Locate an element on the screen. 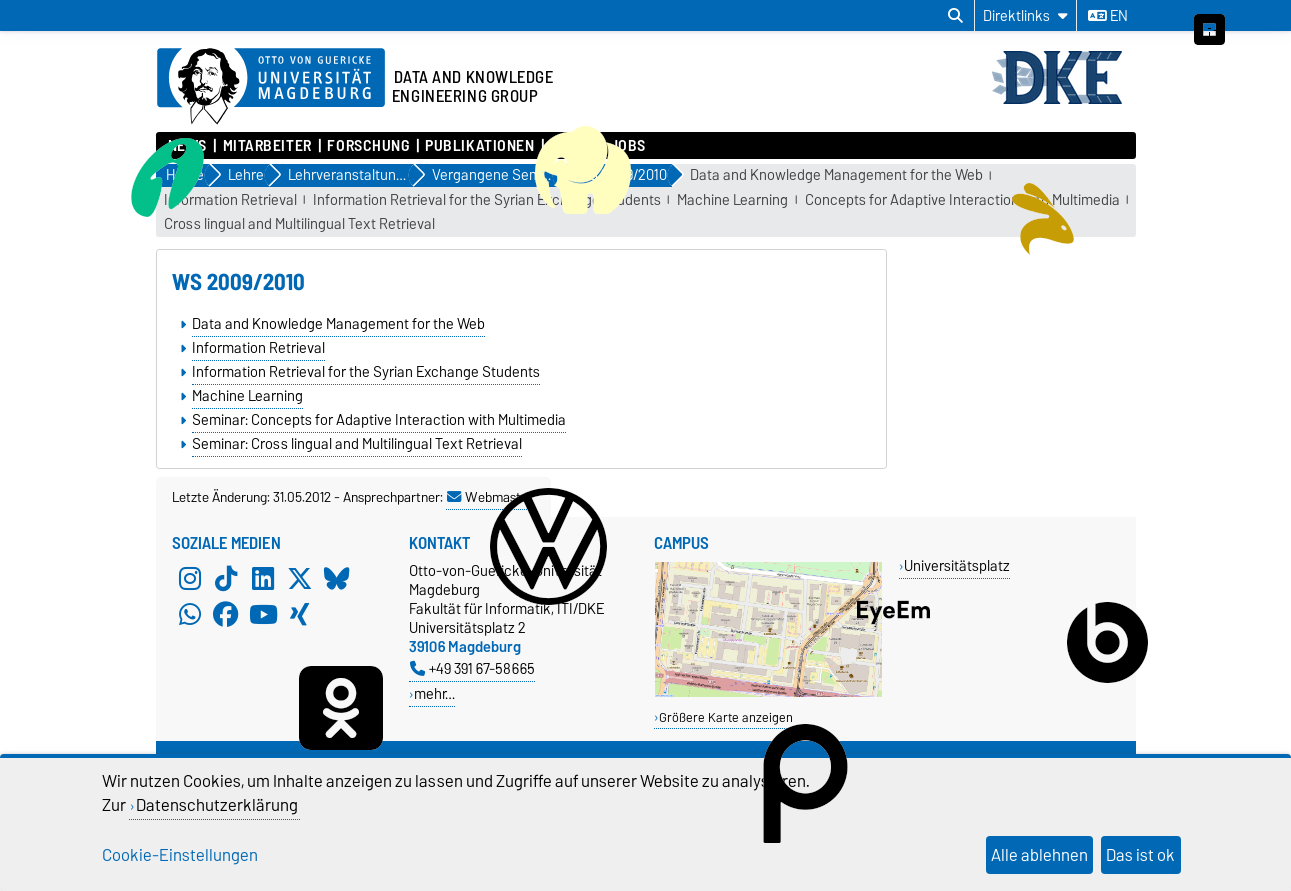 The width and height of the screenshot is (1291, 891). open ICICI Bank app is located at coordinates (167, 177).